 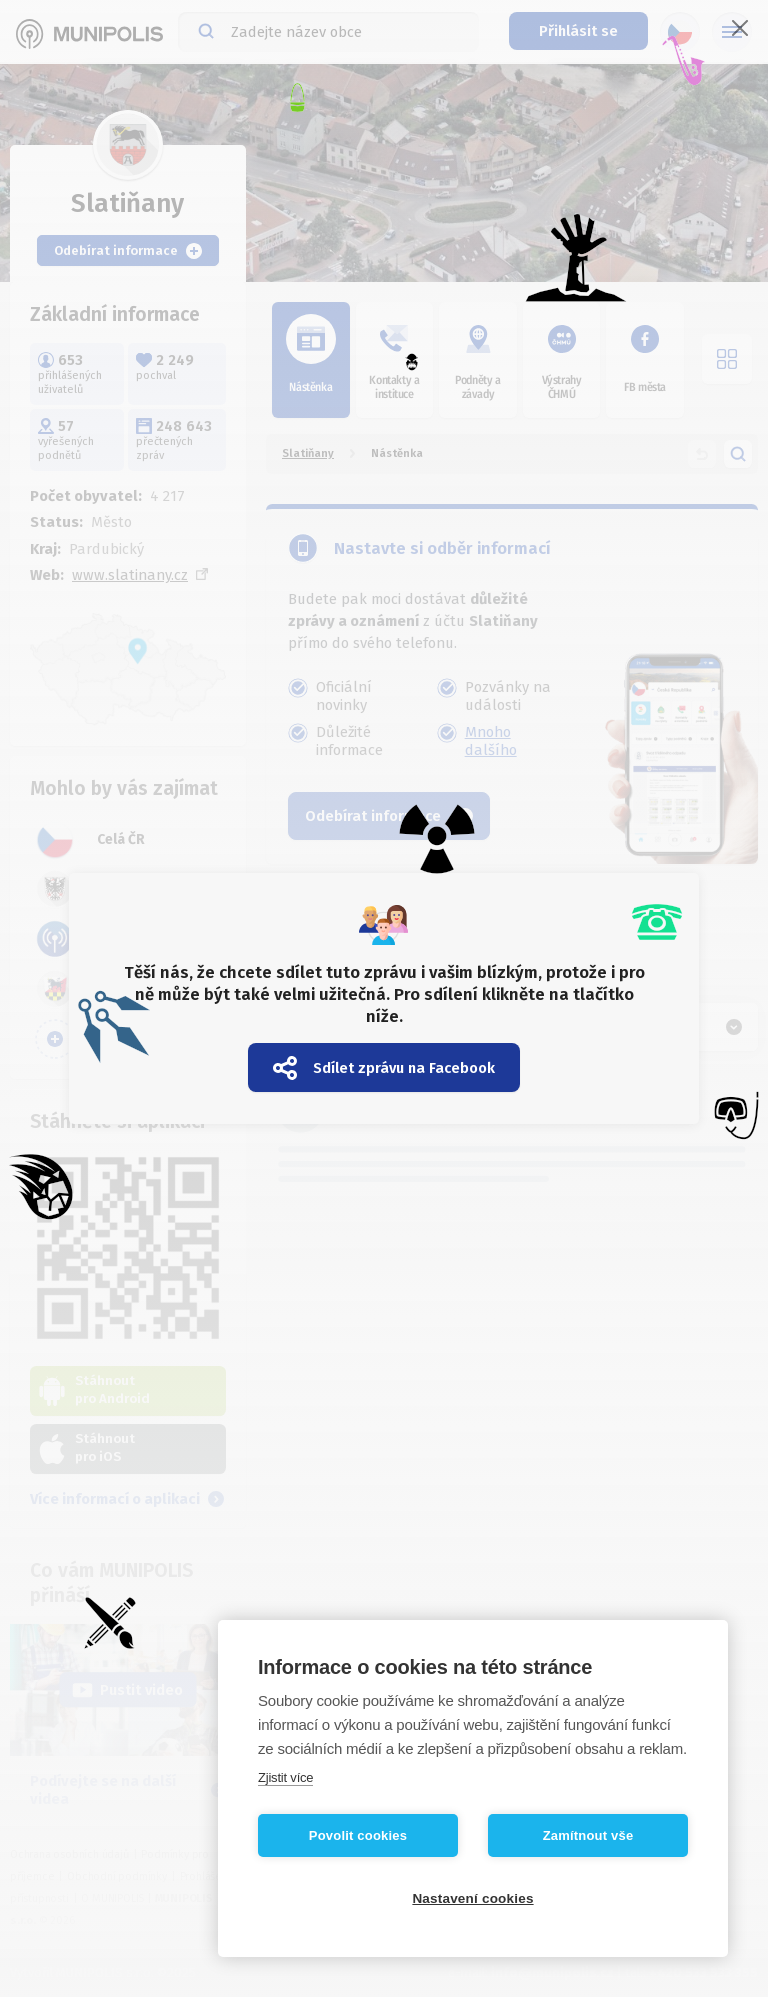 I want to click on select thrown dagger weapon type, so click(x=114, y=1027).